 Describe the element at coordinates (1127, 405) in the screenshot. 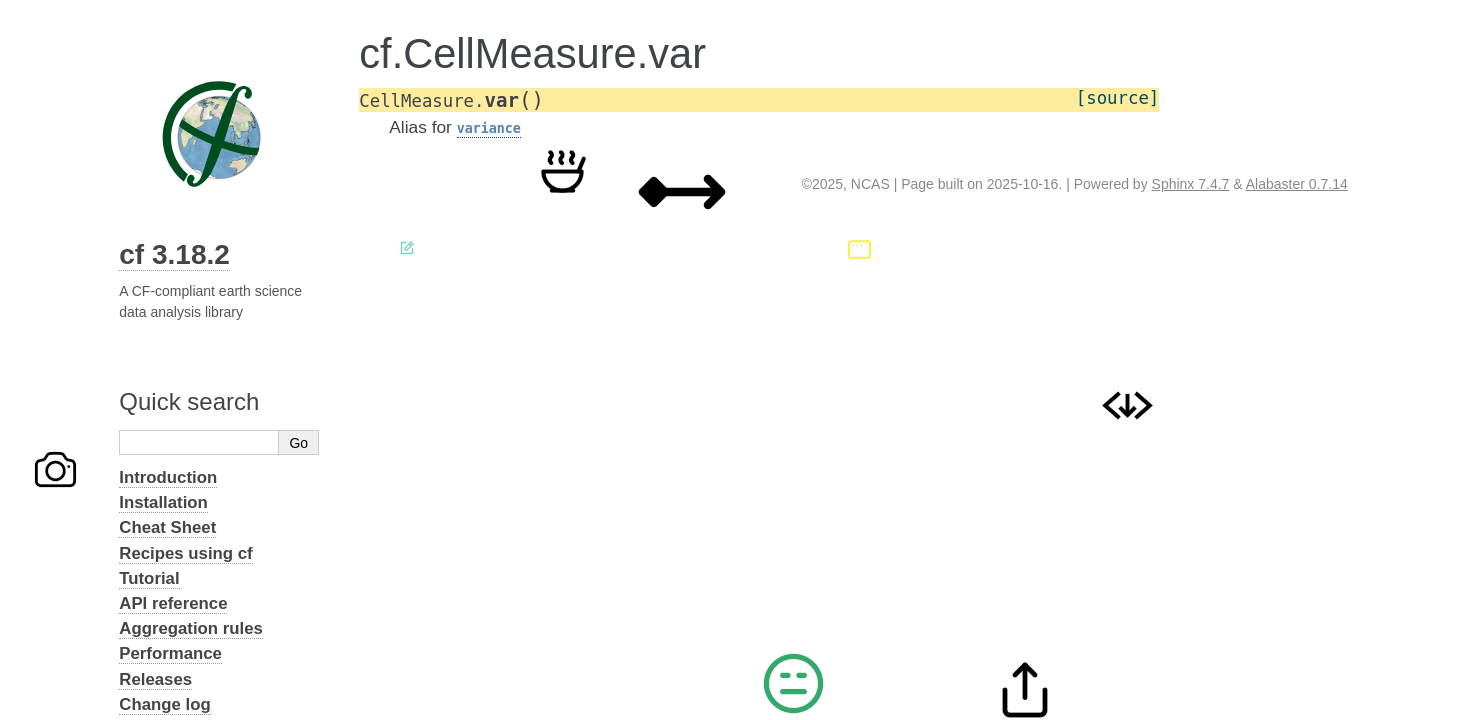

I see `download source code or script files` at that location.